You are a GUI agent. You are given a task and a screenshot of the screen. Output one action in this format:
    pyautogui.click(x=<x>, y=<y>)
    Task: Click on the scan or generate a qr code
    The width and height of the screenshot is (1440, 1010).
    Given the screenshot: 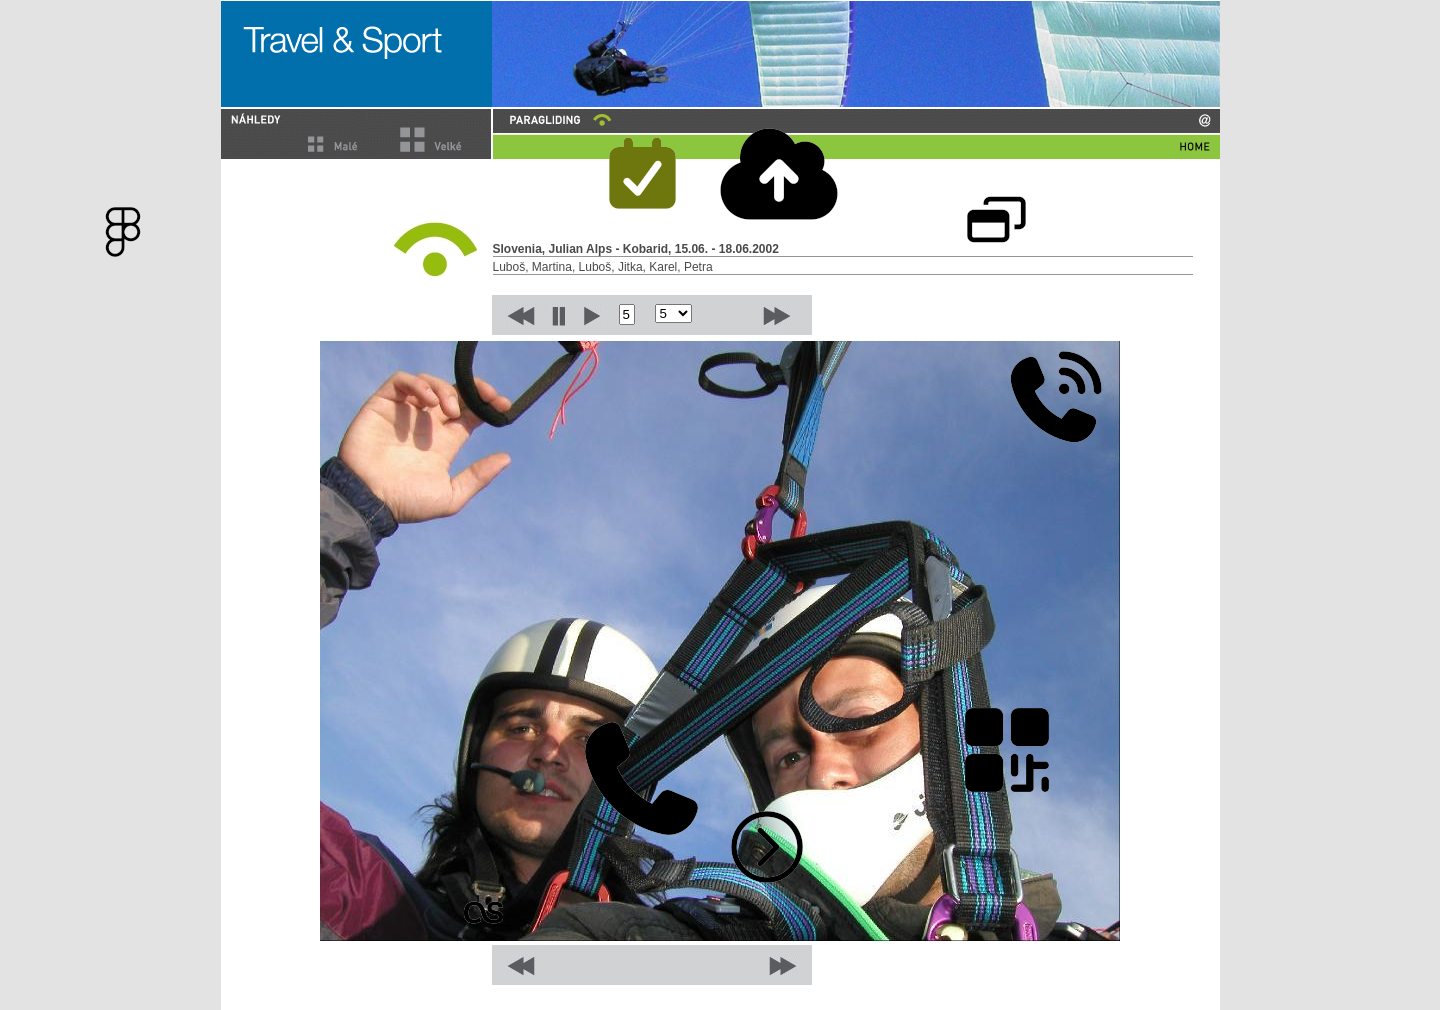 What is the action you would take?
    pyautogui.click(x=1007, y=750)
    